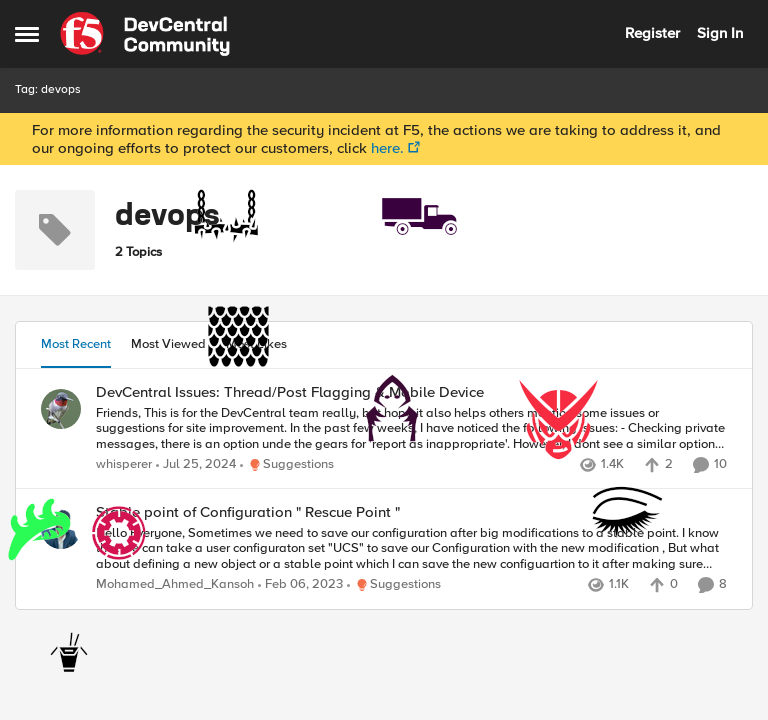 The width and height of the screenshot is (768, 720). I want to click on indicates fish or aquatic creature in a game inventory, so click(238, 336).